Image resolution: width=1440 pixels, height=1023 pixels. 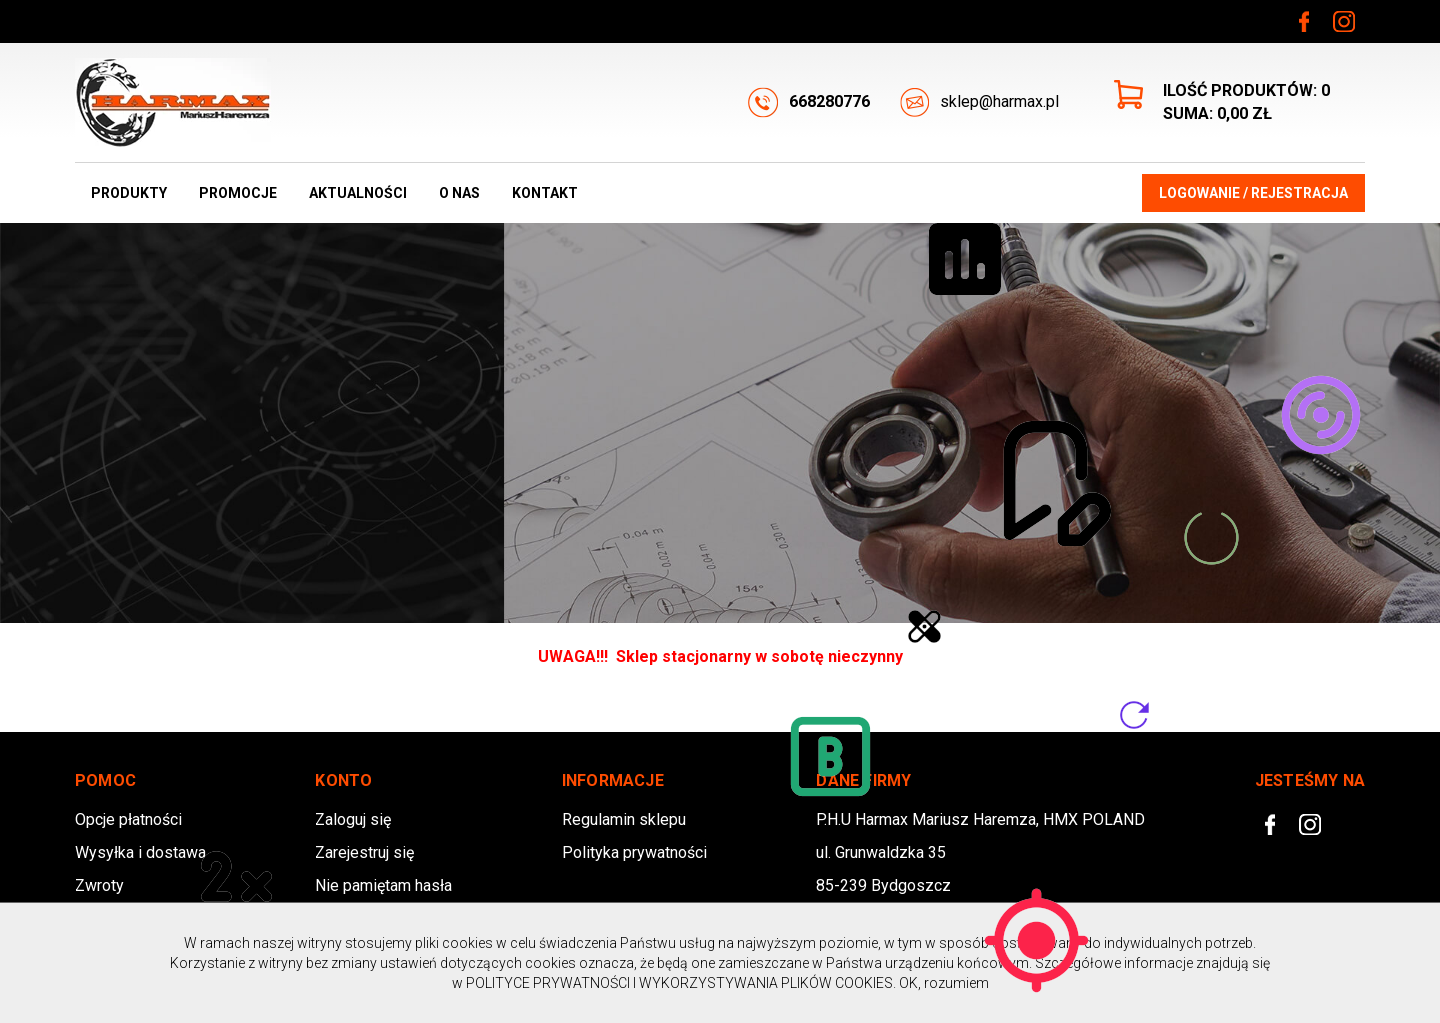 What do you see at coordinates (924, 626) in the screenshot?
I see `access first aid or health resources` at bounding box center [924, 626].